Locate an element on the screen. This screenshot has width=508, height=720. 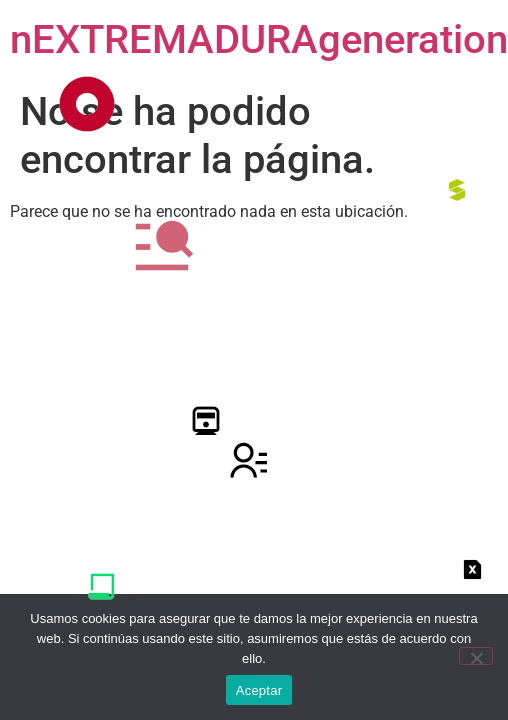
access your contacts list is located at coordinates (247, 461).